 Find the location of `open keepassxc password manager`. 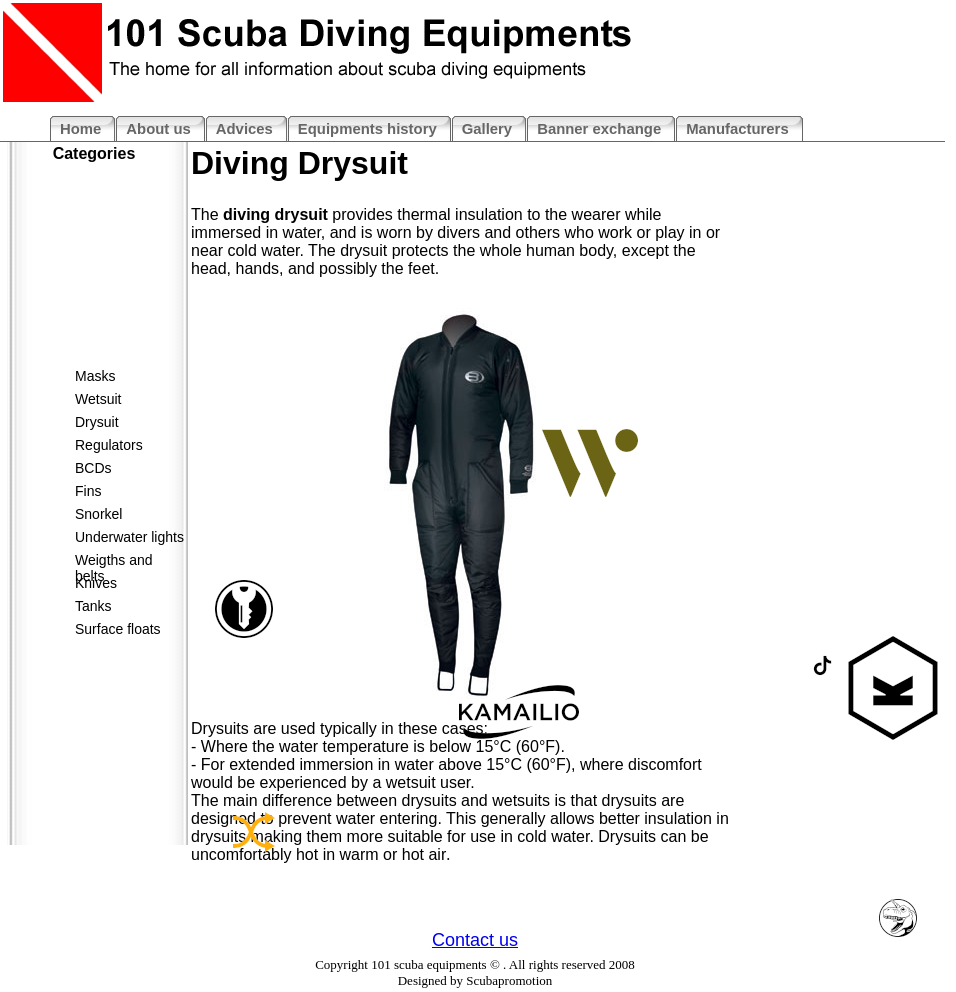

open keepassxc password manager is located at coordinates (244, 609).